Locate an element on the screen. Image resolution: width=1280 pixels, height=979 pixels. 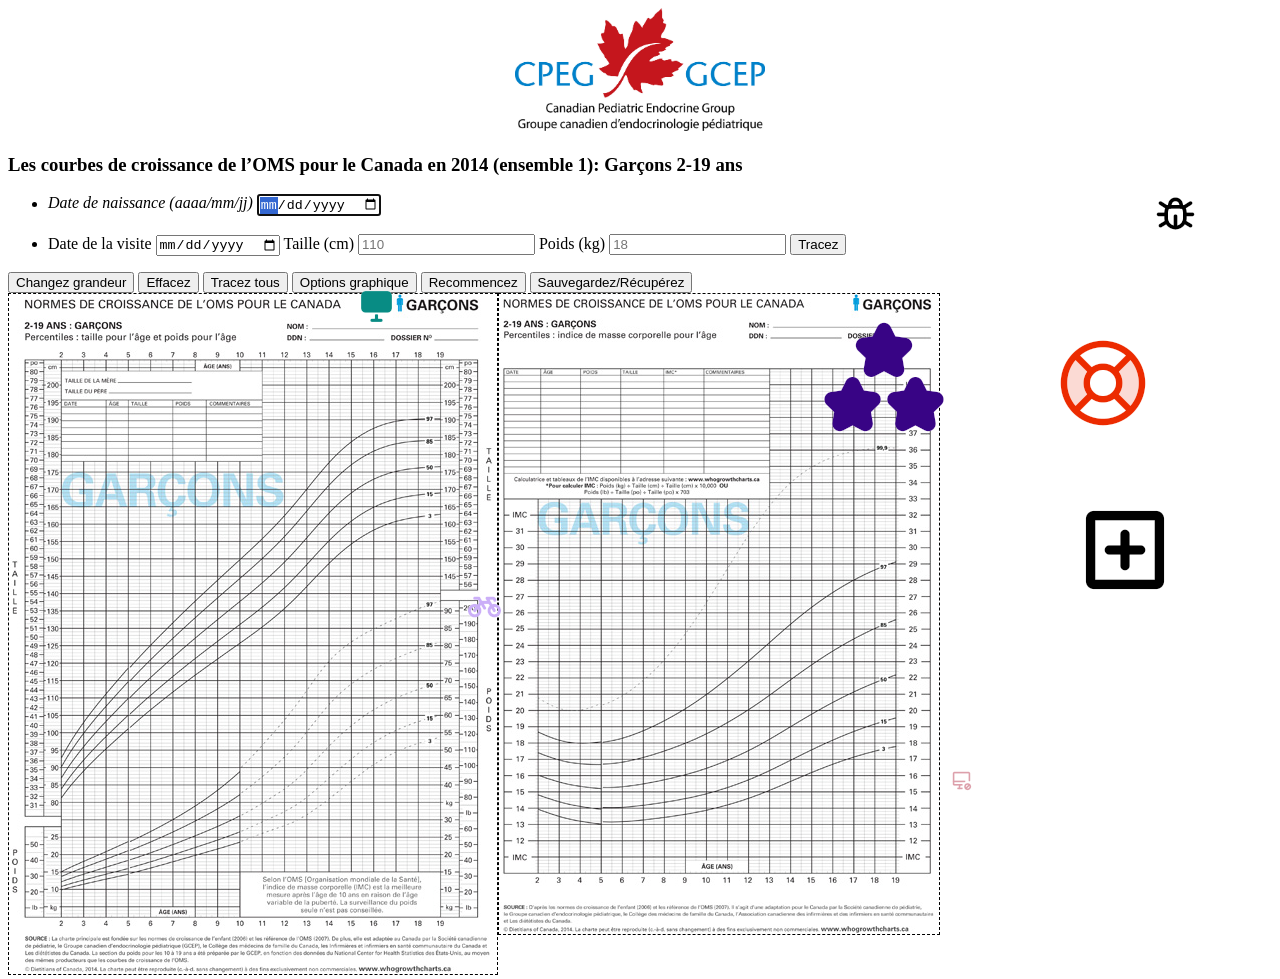
access bike rental or cycling options is located at coordinates (484, 606).